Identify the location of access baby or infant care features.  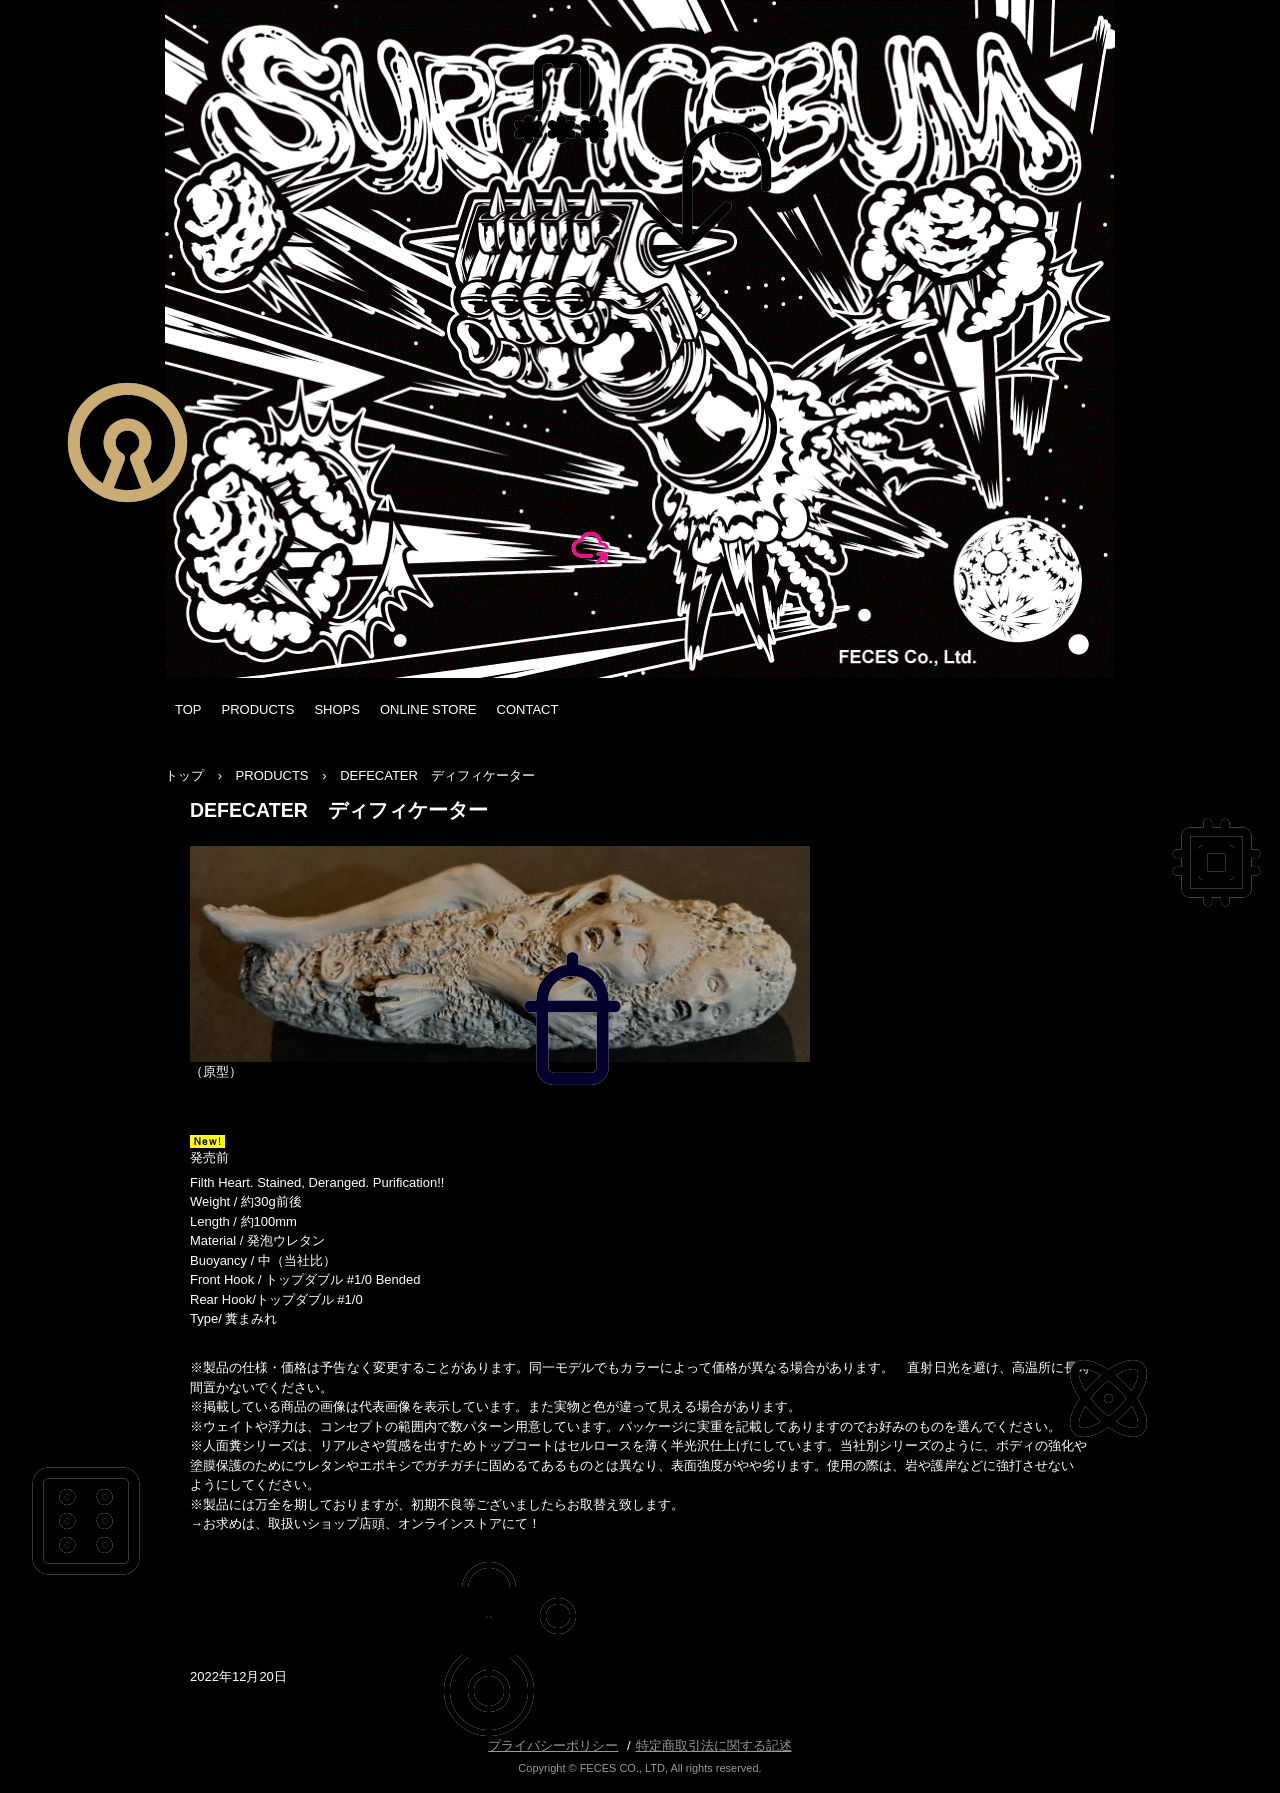
(572, 1018).